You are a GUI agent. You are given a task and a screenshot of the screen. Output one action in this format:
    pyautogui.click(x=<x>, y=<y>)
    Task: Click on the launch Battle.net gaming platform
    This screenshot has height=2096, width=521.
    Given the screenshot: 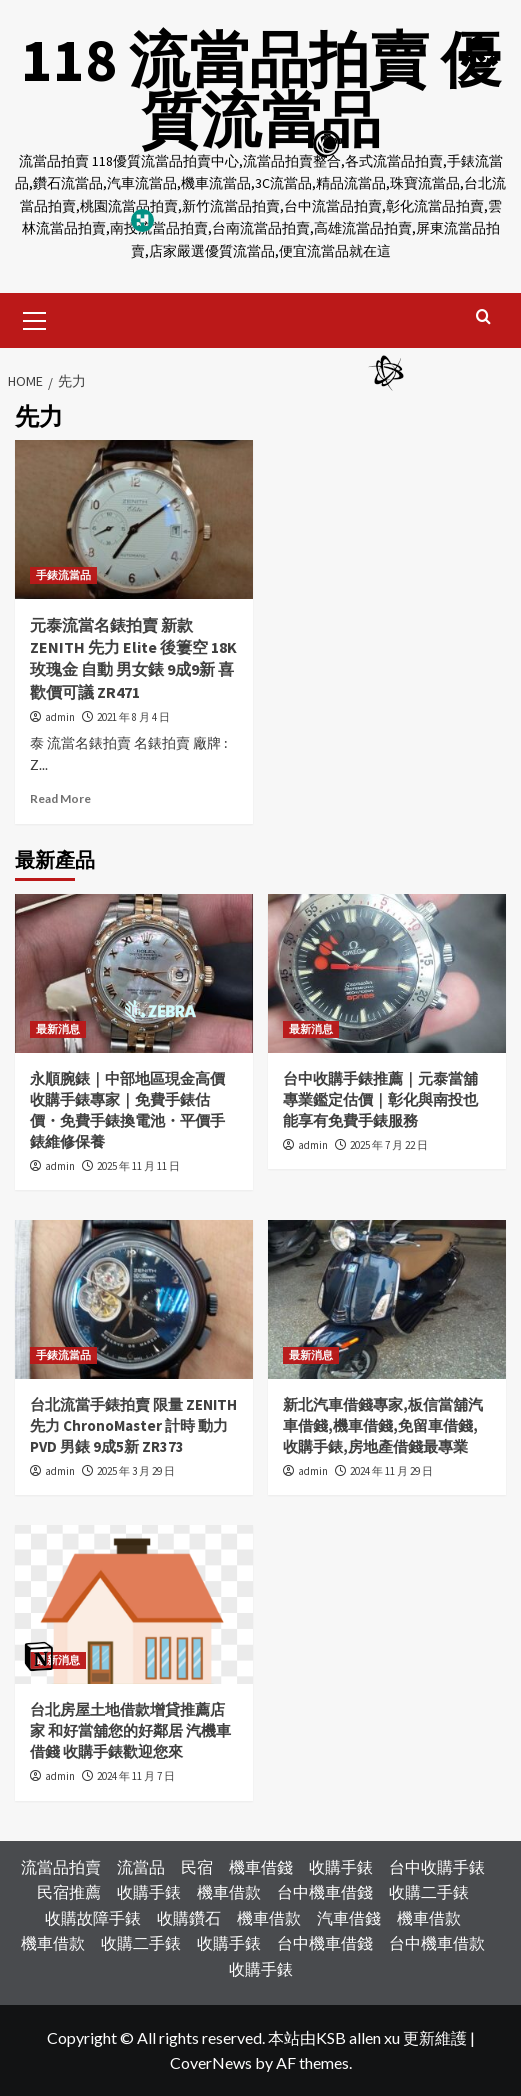 What is the action you would take?
    pyautogui.click(x=386, y=373)
    